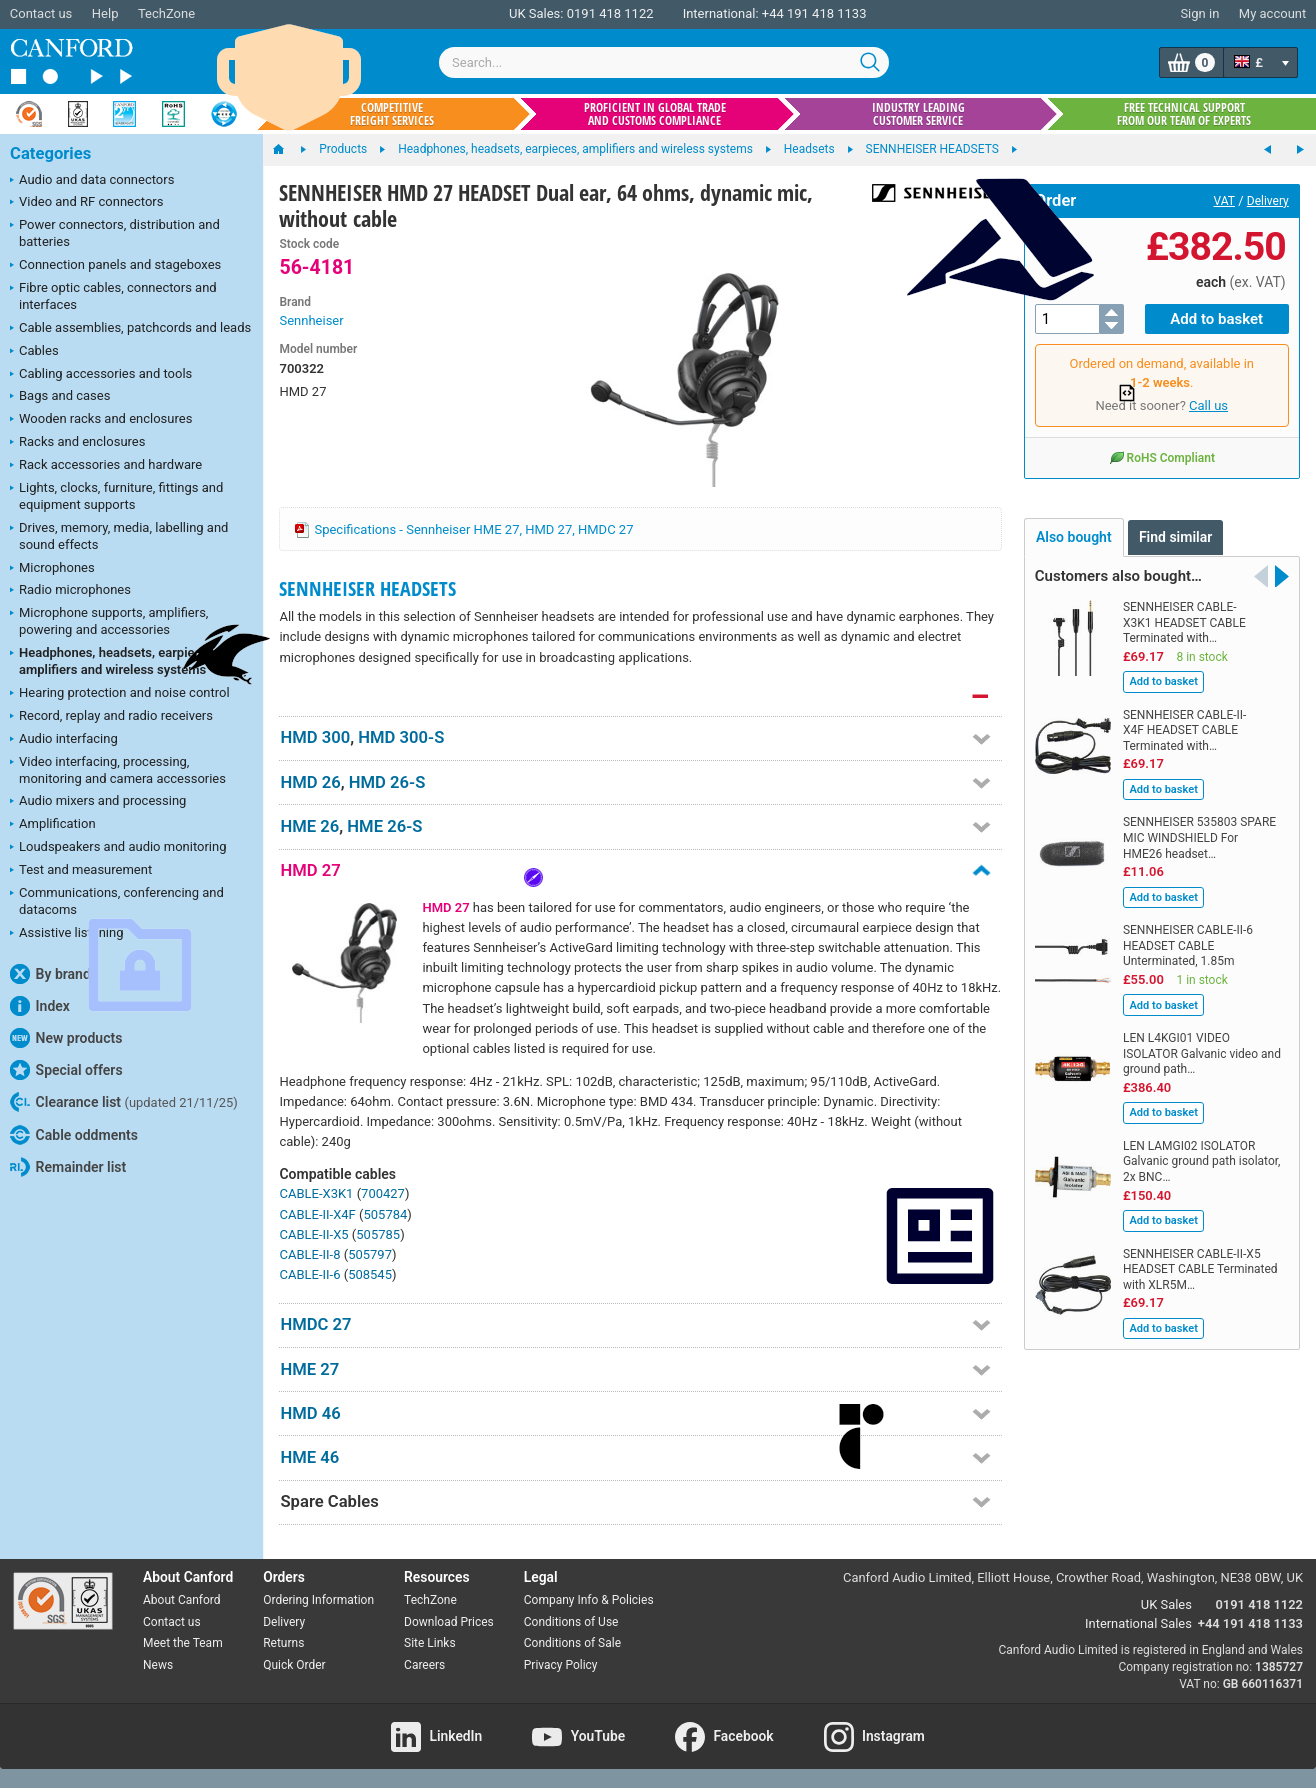 The image size is (1316, 1788). I want to click on view your profile, so click(940, 1236).